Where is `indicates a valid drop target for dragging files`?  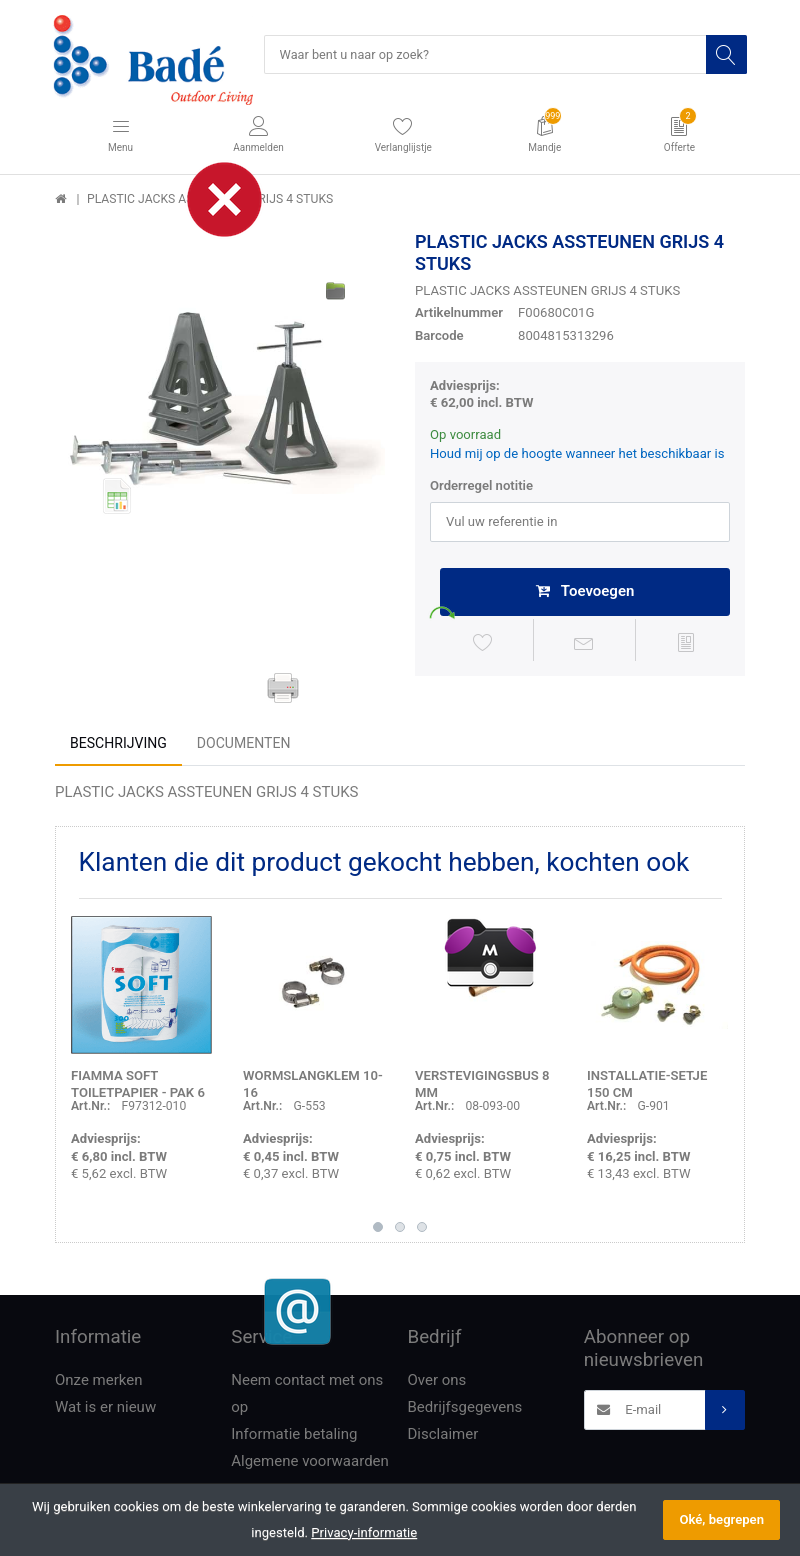
indicates a valid drop target for dragging files is located at coordinates (335, 290).